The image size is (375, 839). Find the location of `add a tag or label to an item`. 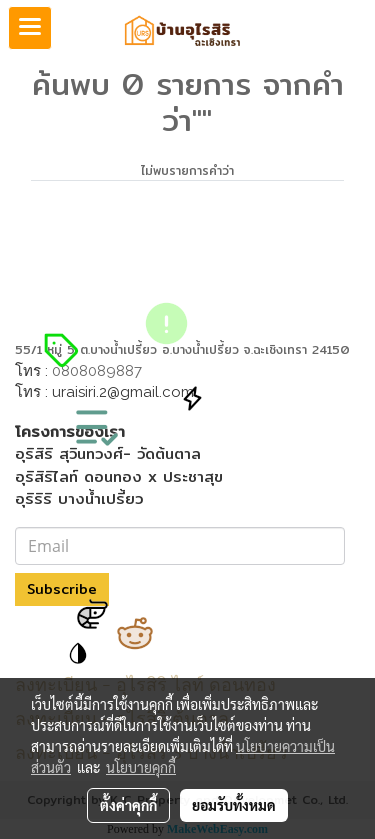

add a tag or label to an item is located at coordinates (62, 351).